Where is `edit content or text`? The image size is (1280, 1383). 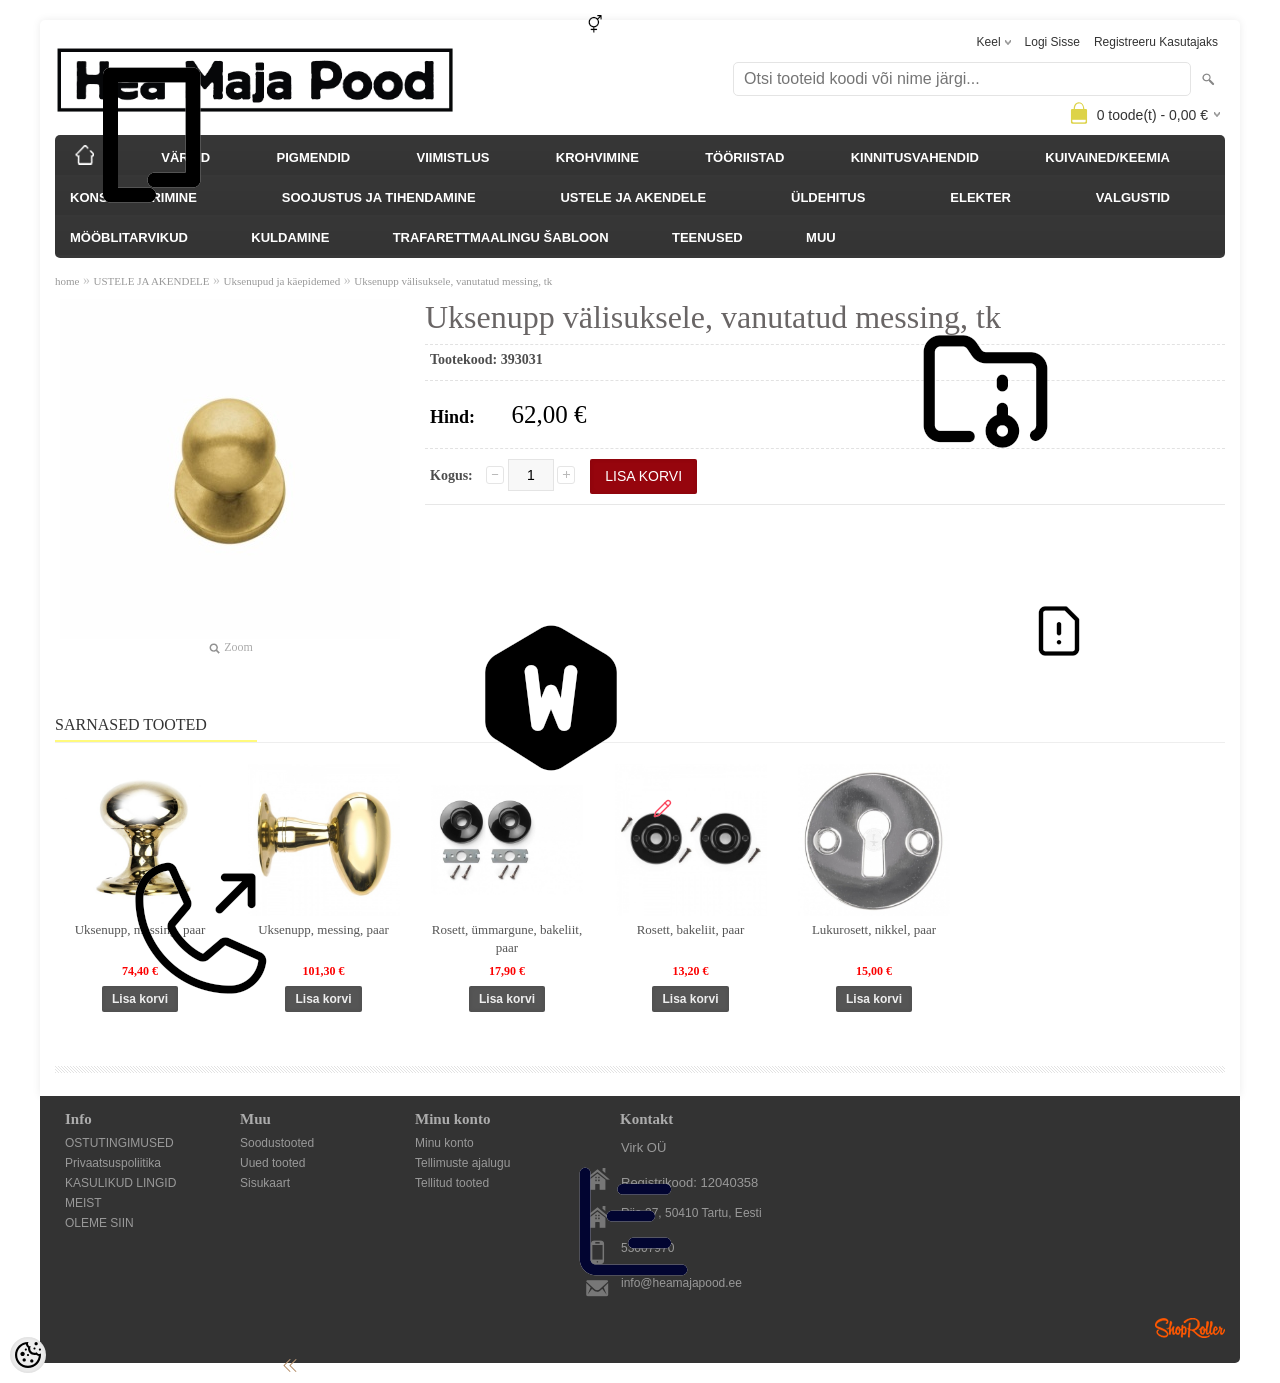 edit content or text is located at coordinates (662, 808).